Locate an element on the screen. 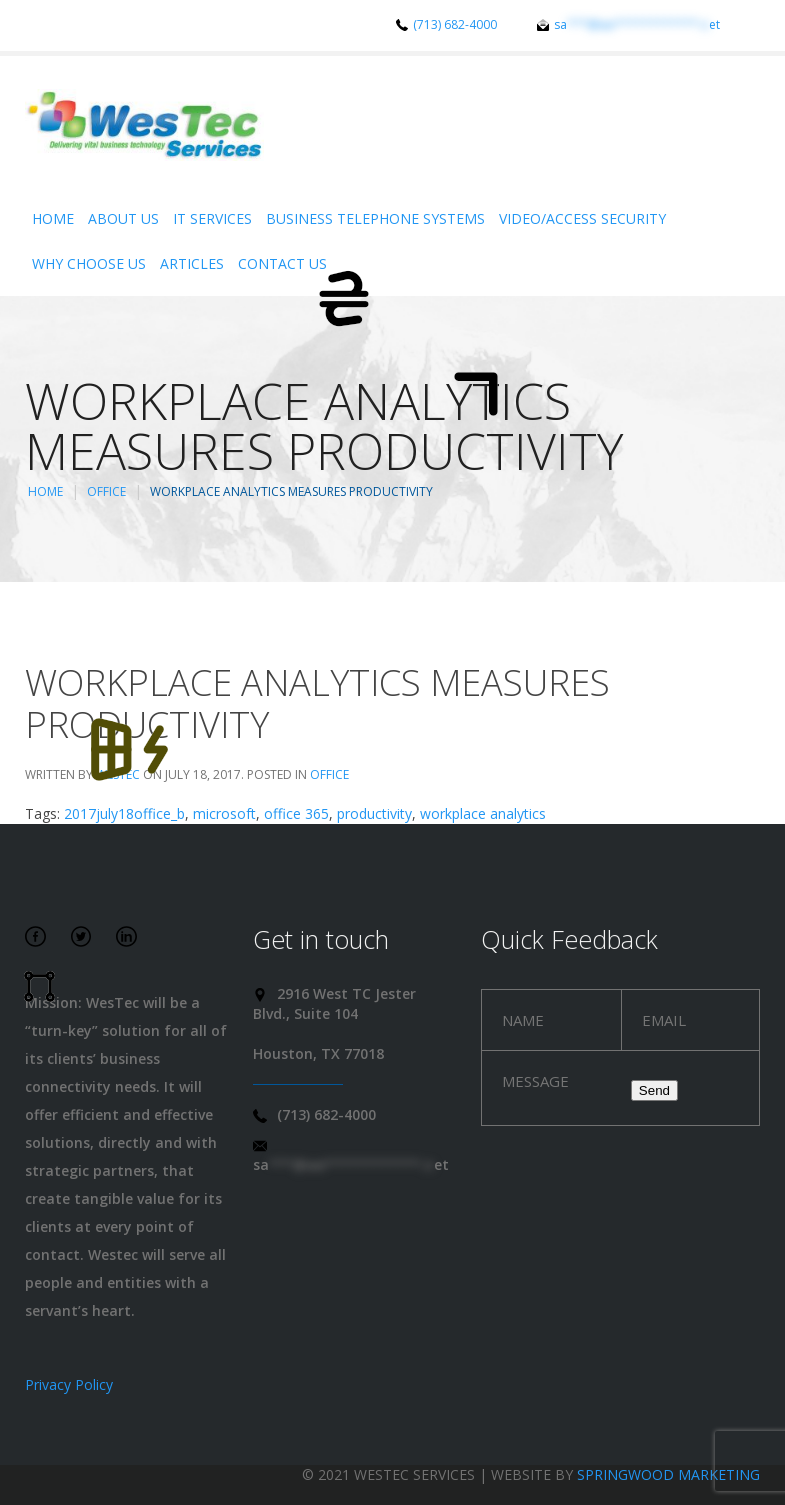 This screenshot has width=785, height=1505. access solar energy settings is located at coordinates (127, 749).